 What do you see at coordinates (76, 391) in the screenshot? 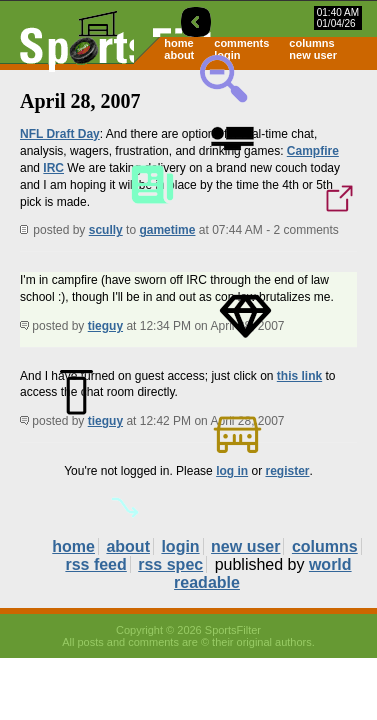
I see `align element to top edge` at bounding box center [76, 391].